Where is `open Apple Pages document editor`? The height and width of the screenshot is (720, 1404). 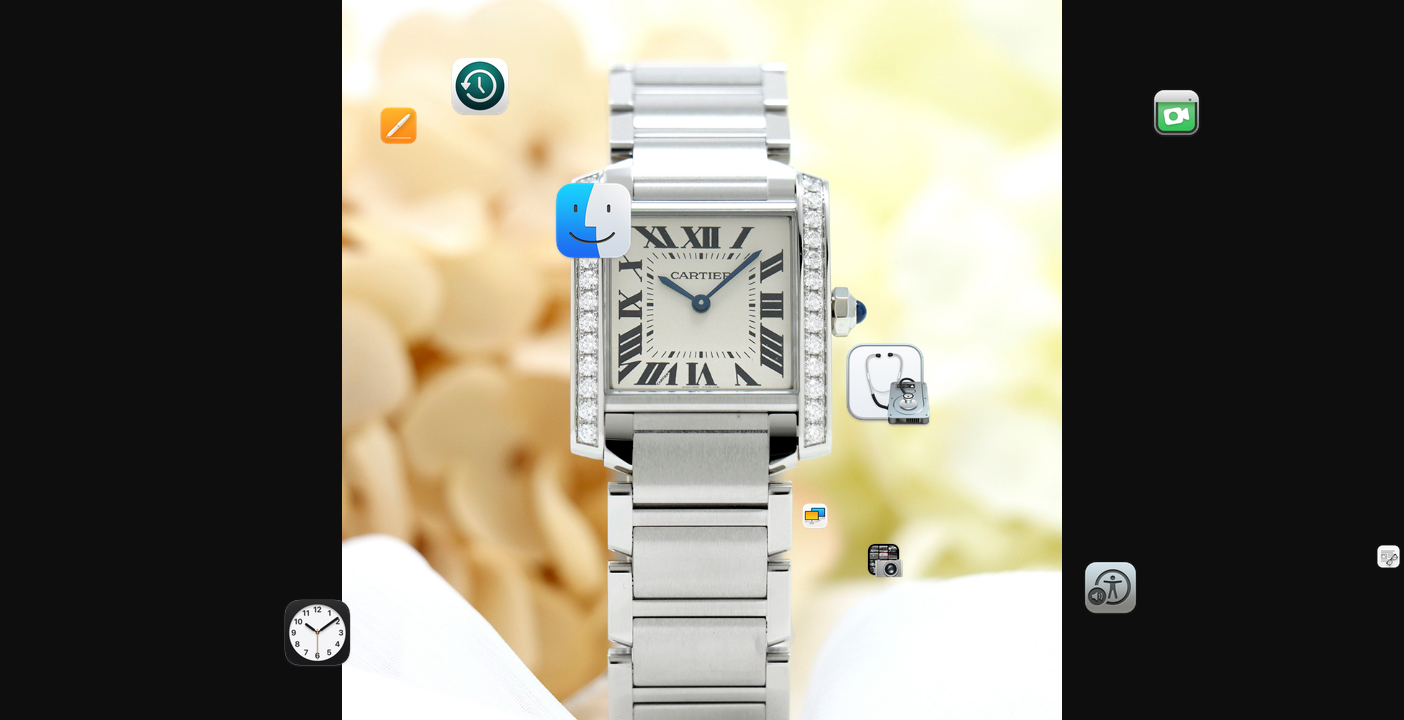 open Apple Pages document editor is located at coordinates (398, 125).